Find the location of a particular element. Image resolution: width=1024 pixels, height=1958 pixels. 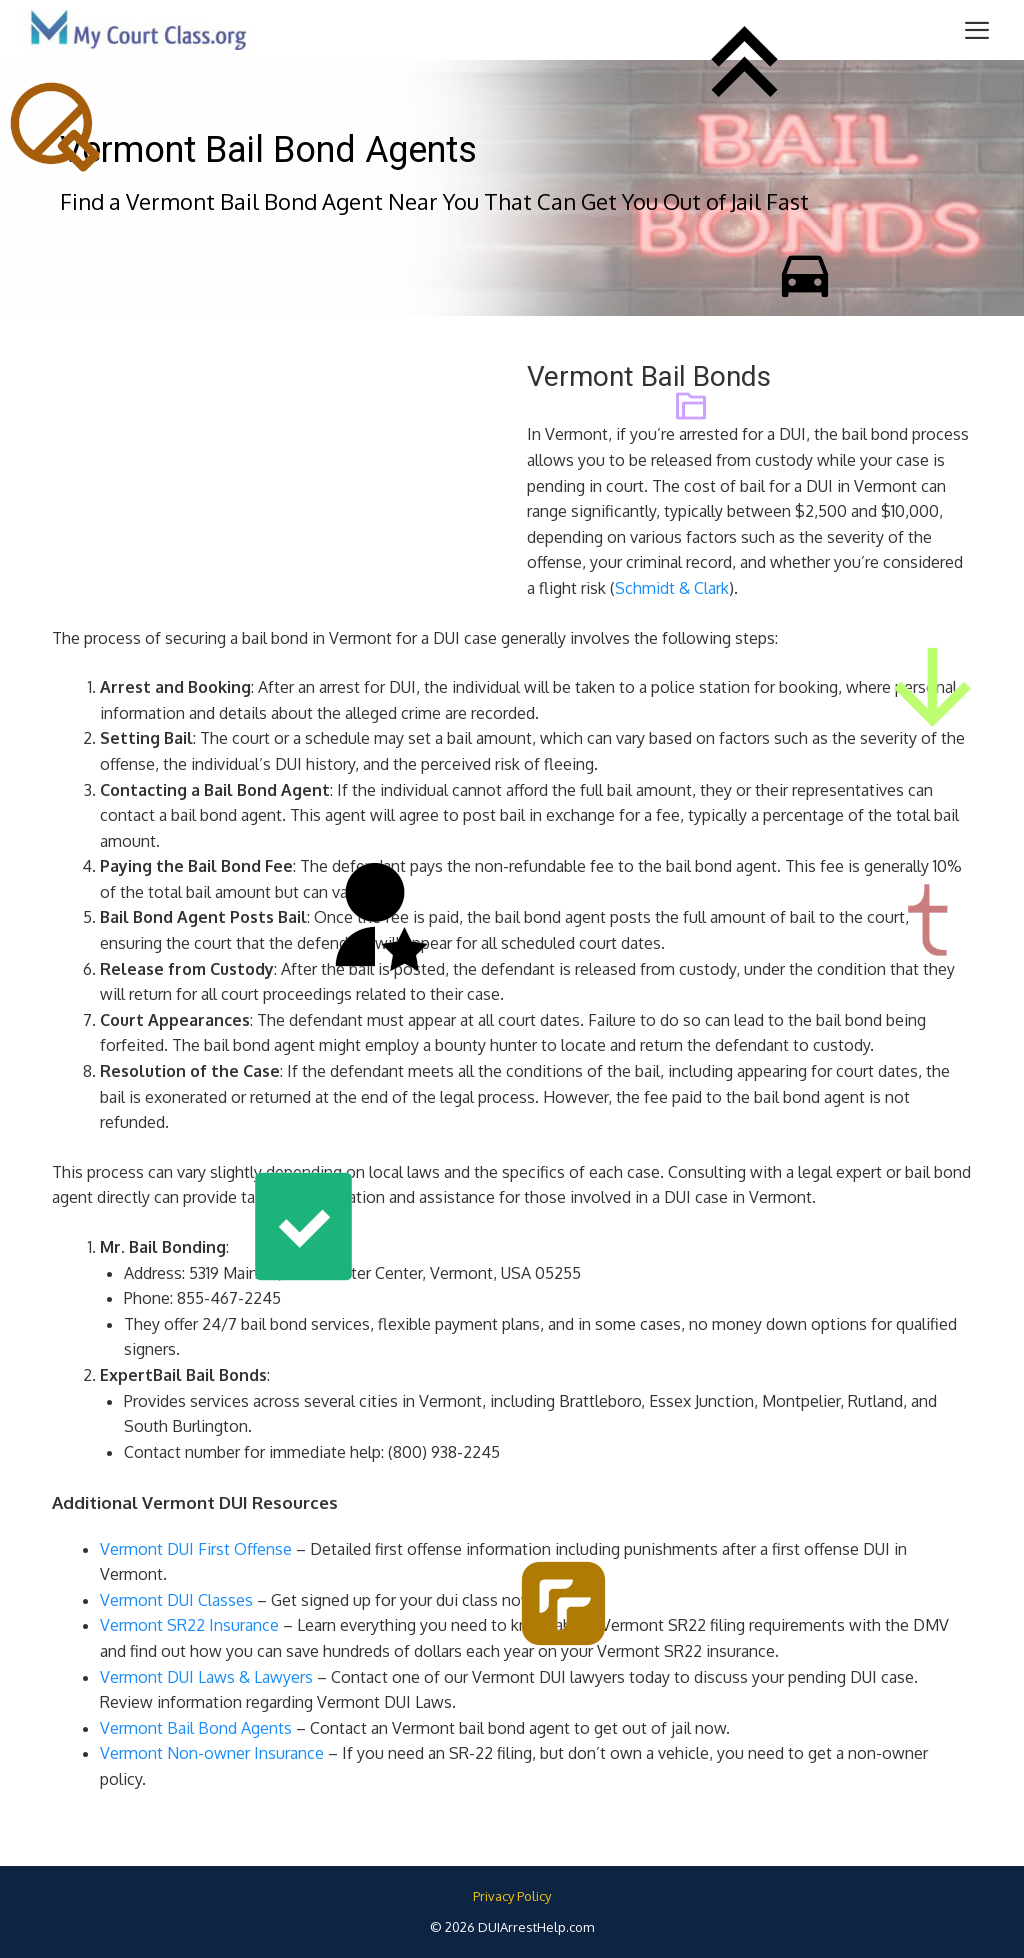

open tumblr app is located at coordinates (926, 920).